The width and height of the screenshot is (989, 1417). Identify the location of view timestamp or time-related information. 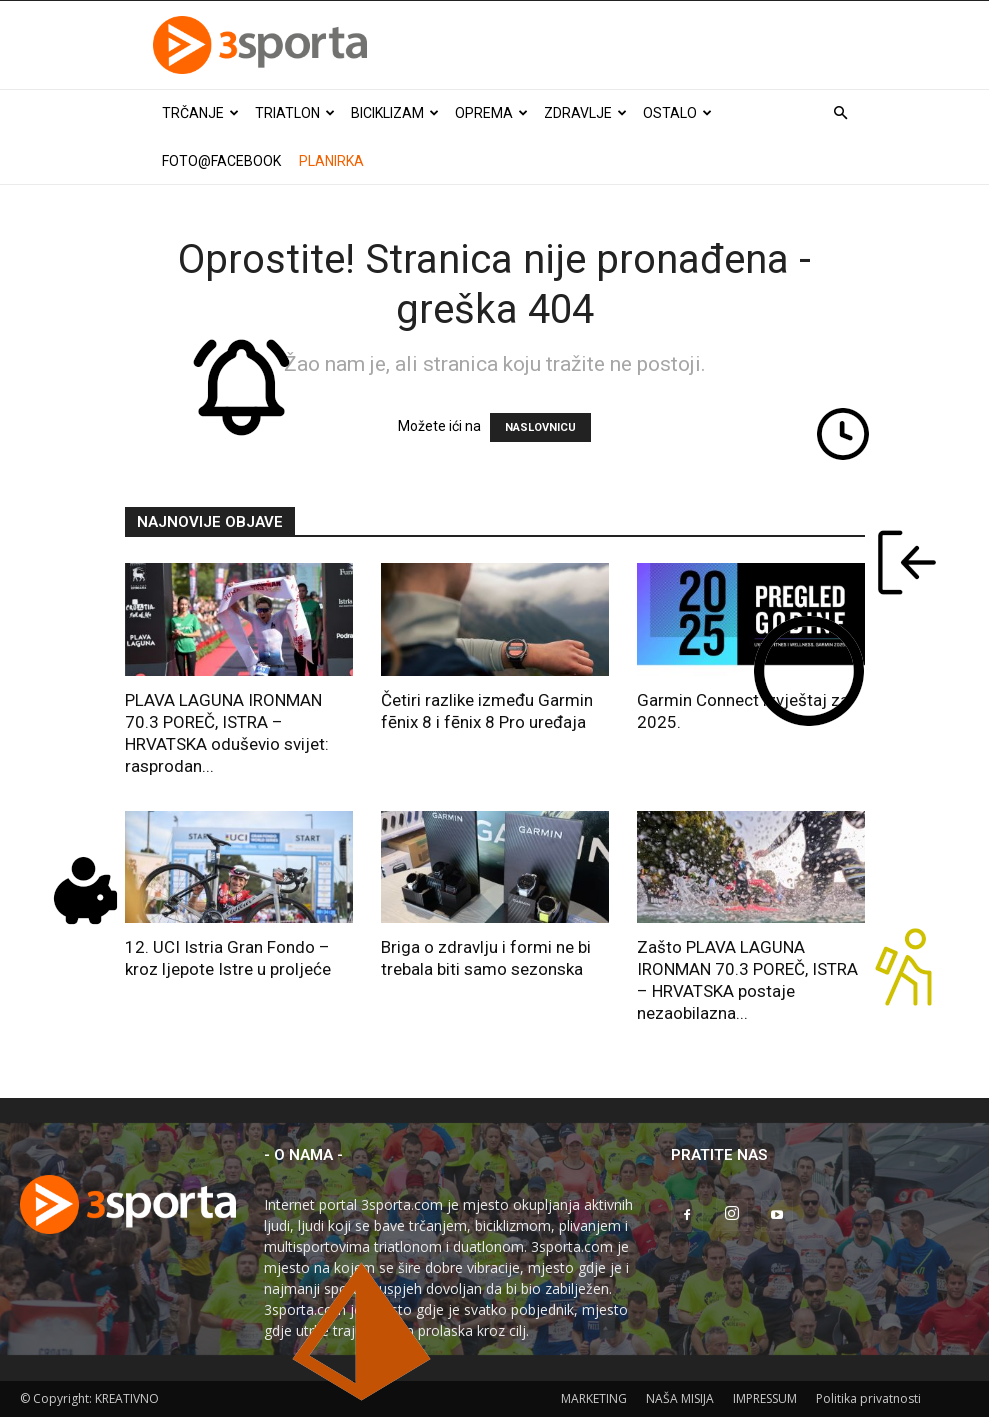
(843, 434).